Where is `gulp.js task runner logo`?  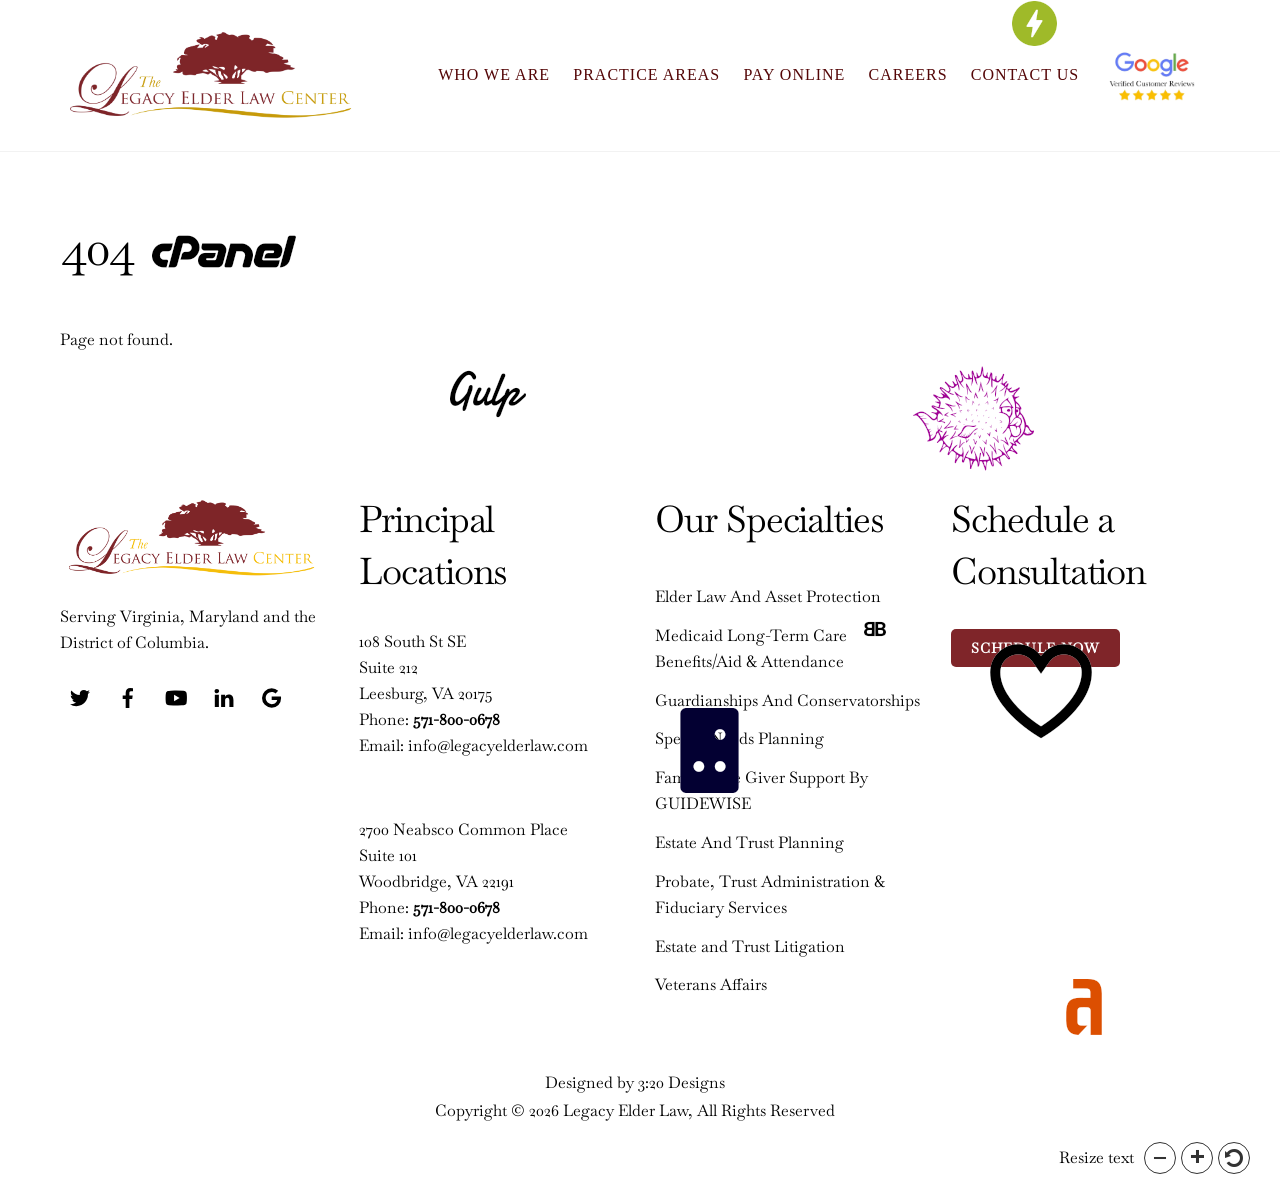 gulp.js task runner logo is located at coordinates (488, 394).